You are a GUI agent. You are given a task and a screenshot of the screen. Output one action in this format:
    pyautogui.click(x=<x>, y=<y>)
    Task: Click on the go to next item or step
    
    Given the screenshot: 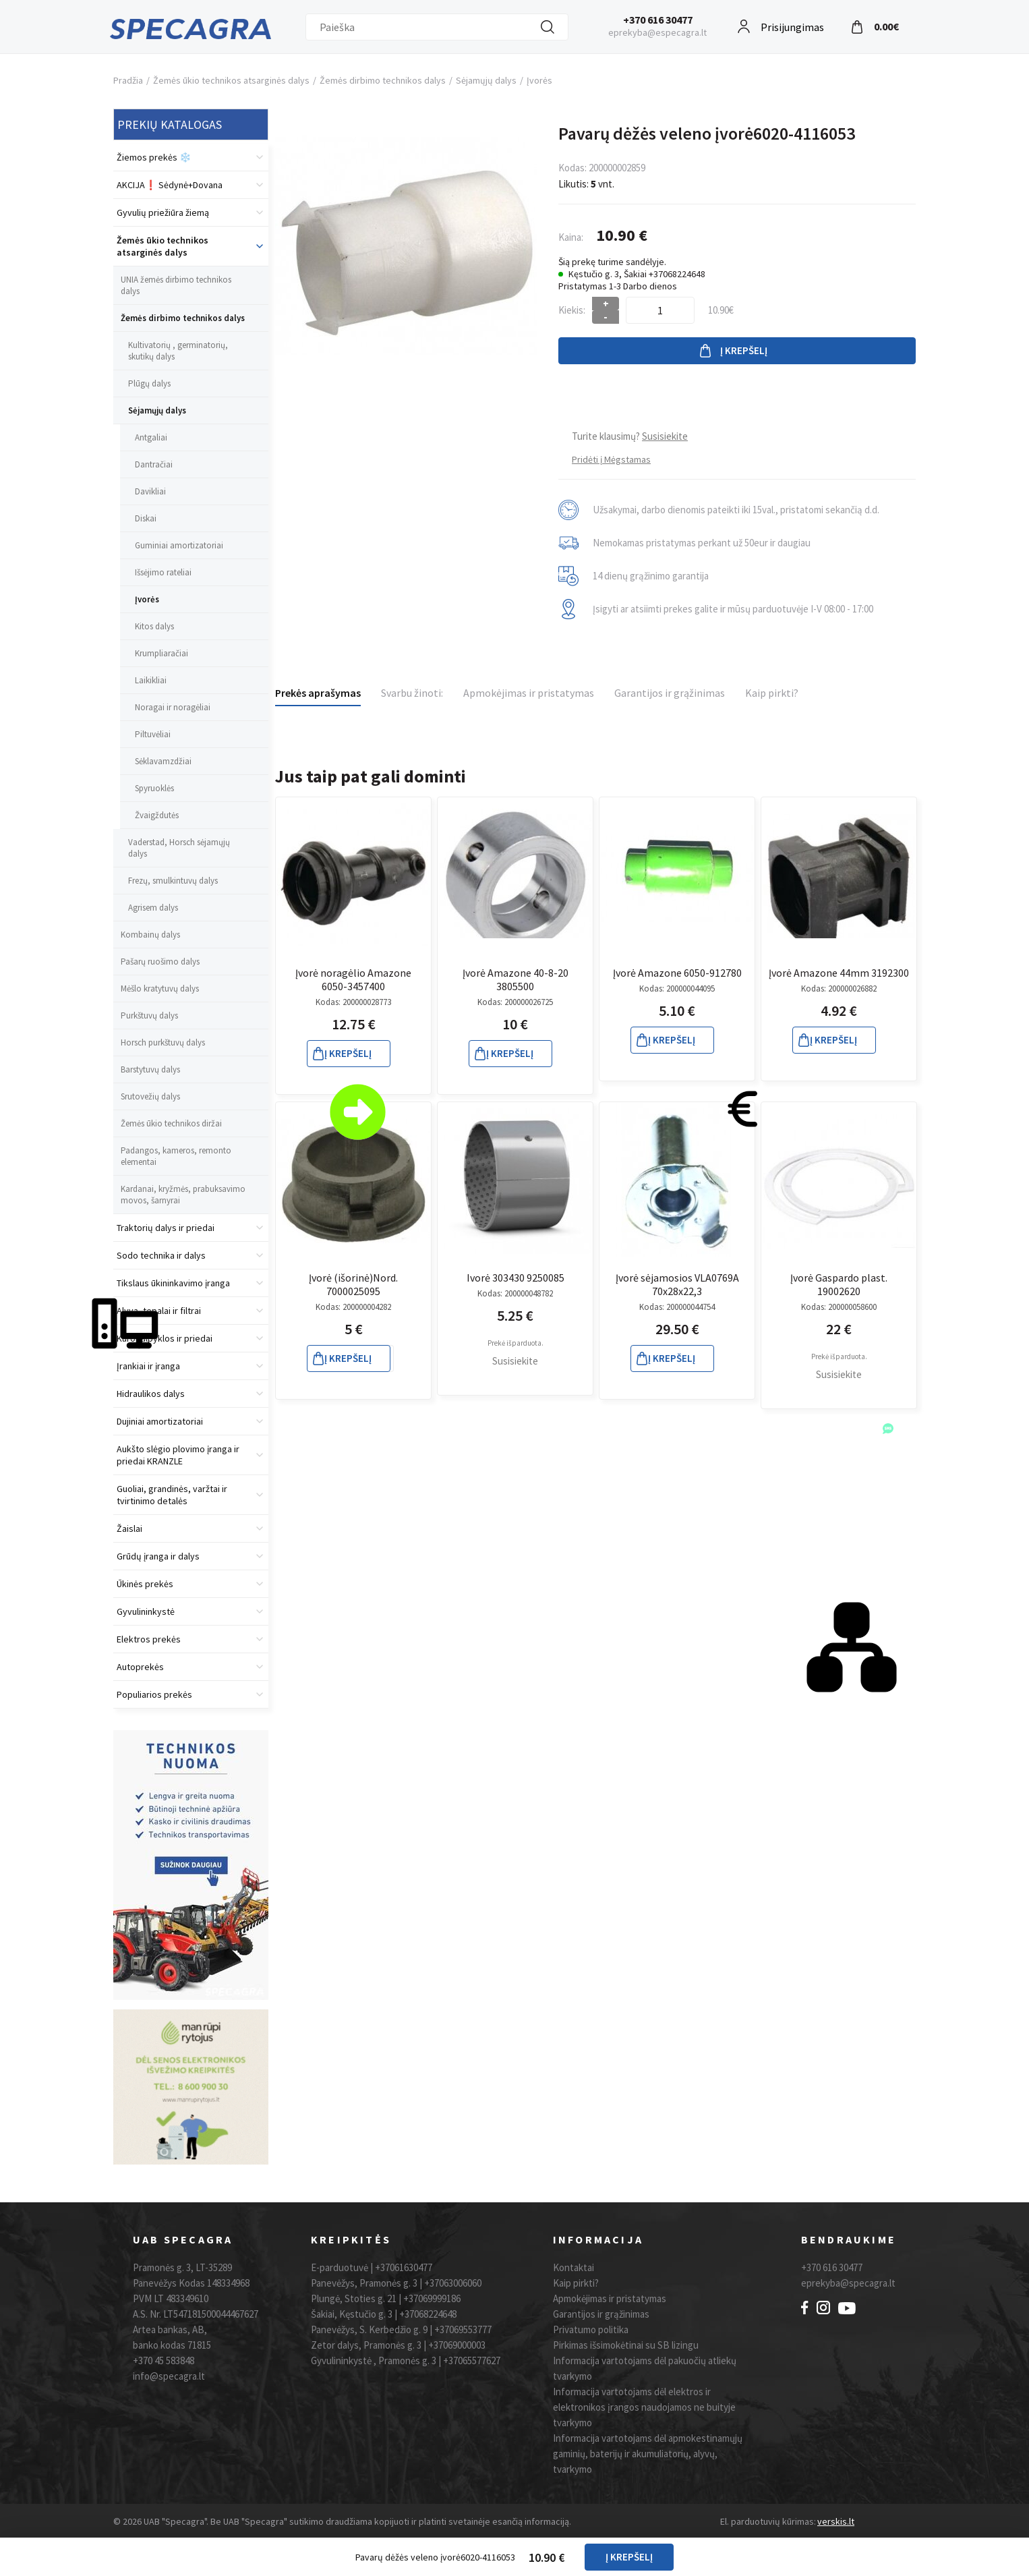 What is the action you would take?
    pyautogui.click(x=357, y=1112)
    